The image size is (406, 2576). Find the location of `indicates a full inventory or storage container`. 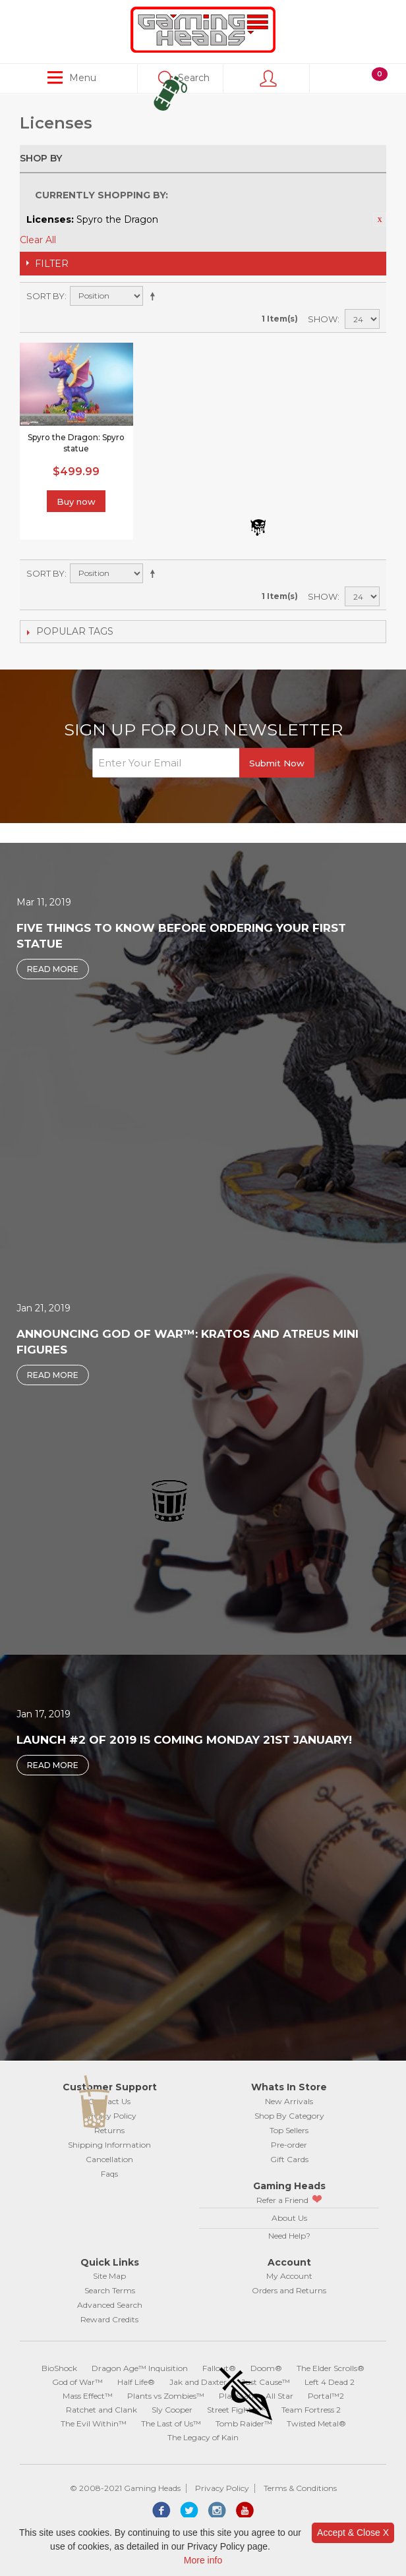

indicates a full inventory or storage container is located at coordinates (169, 1494).